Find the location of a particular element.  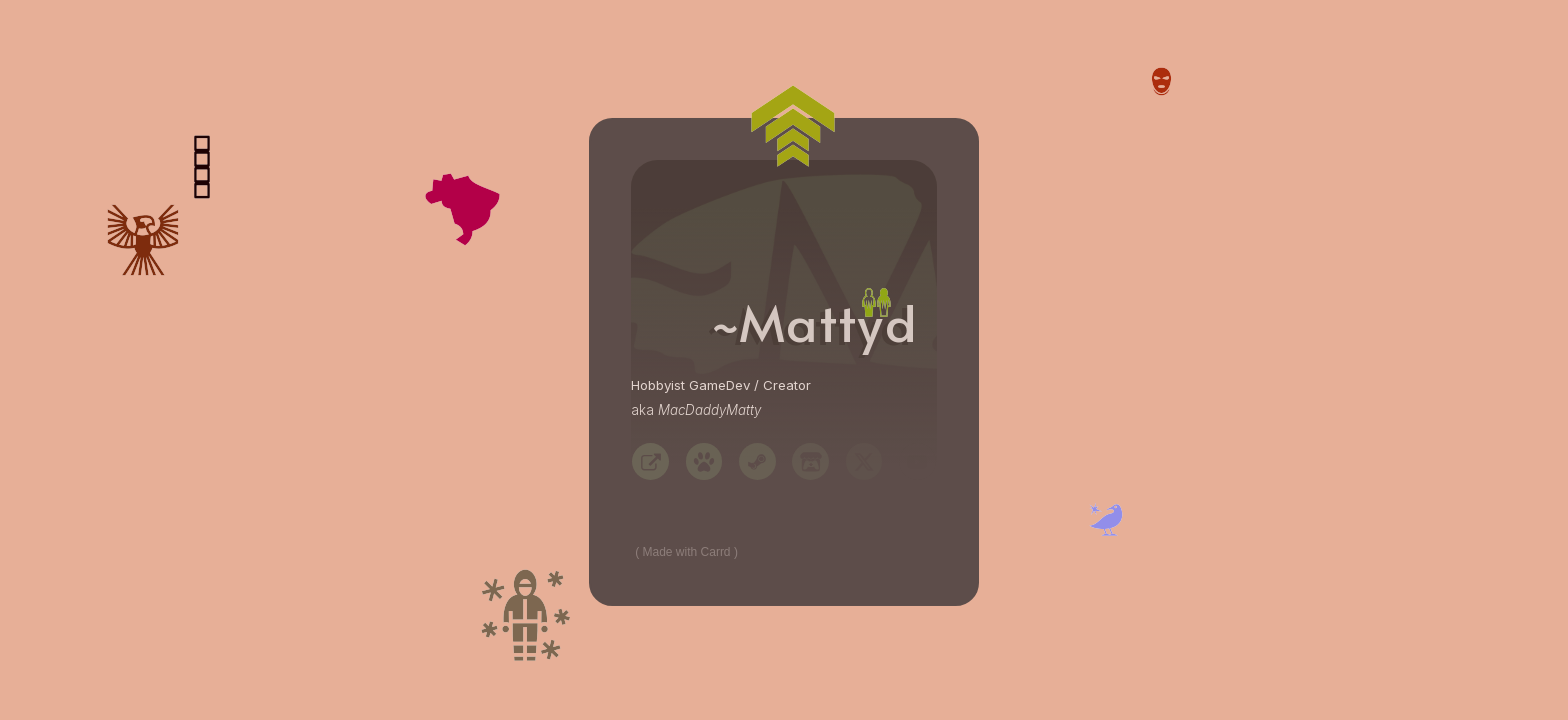

place a brick or building block is located at coordinates (202, 167).